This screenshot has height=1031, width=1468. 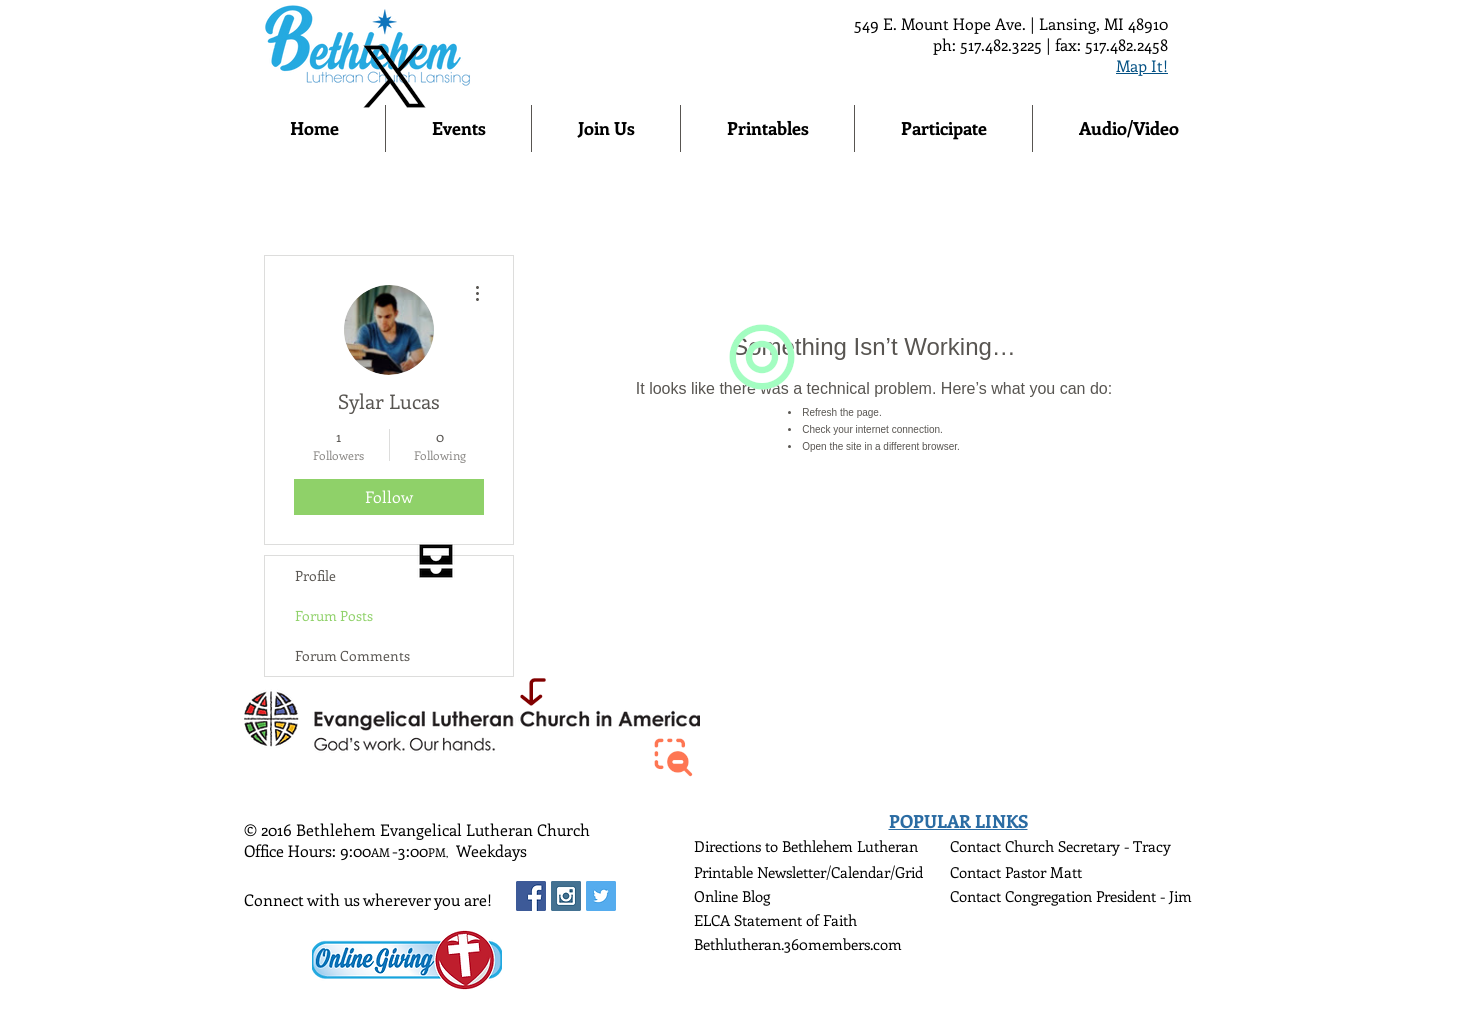 I want to click on zoom out of selected area, so click(x=672, y=756).